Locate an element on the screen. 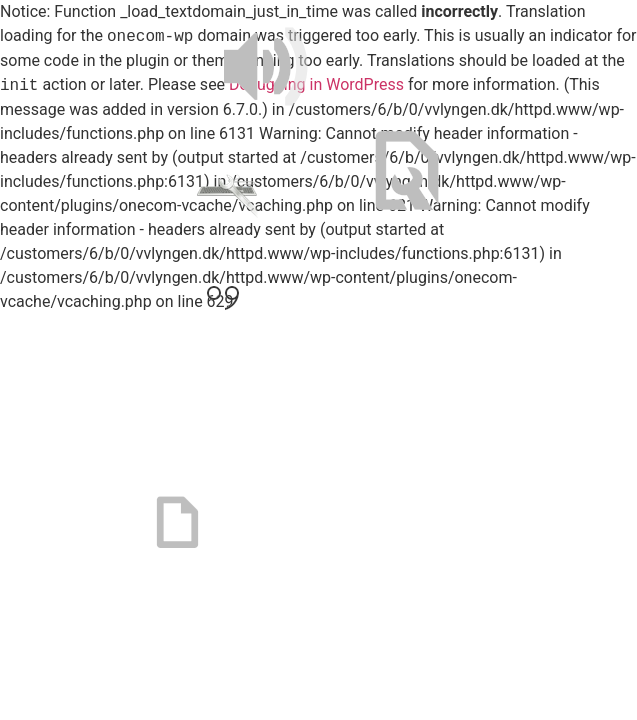  access keyboard settings and preferences is located at coordinates (226, 184).